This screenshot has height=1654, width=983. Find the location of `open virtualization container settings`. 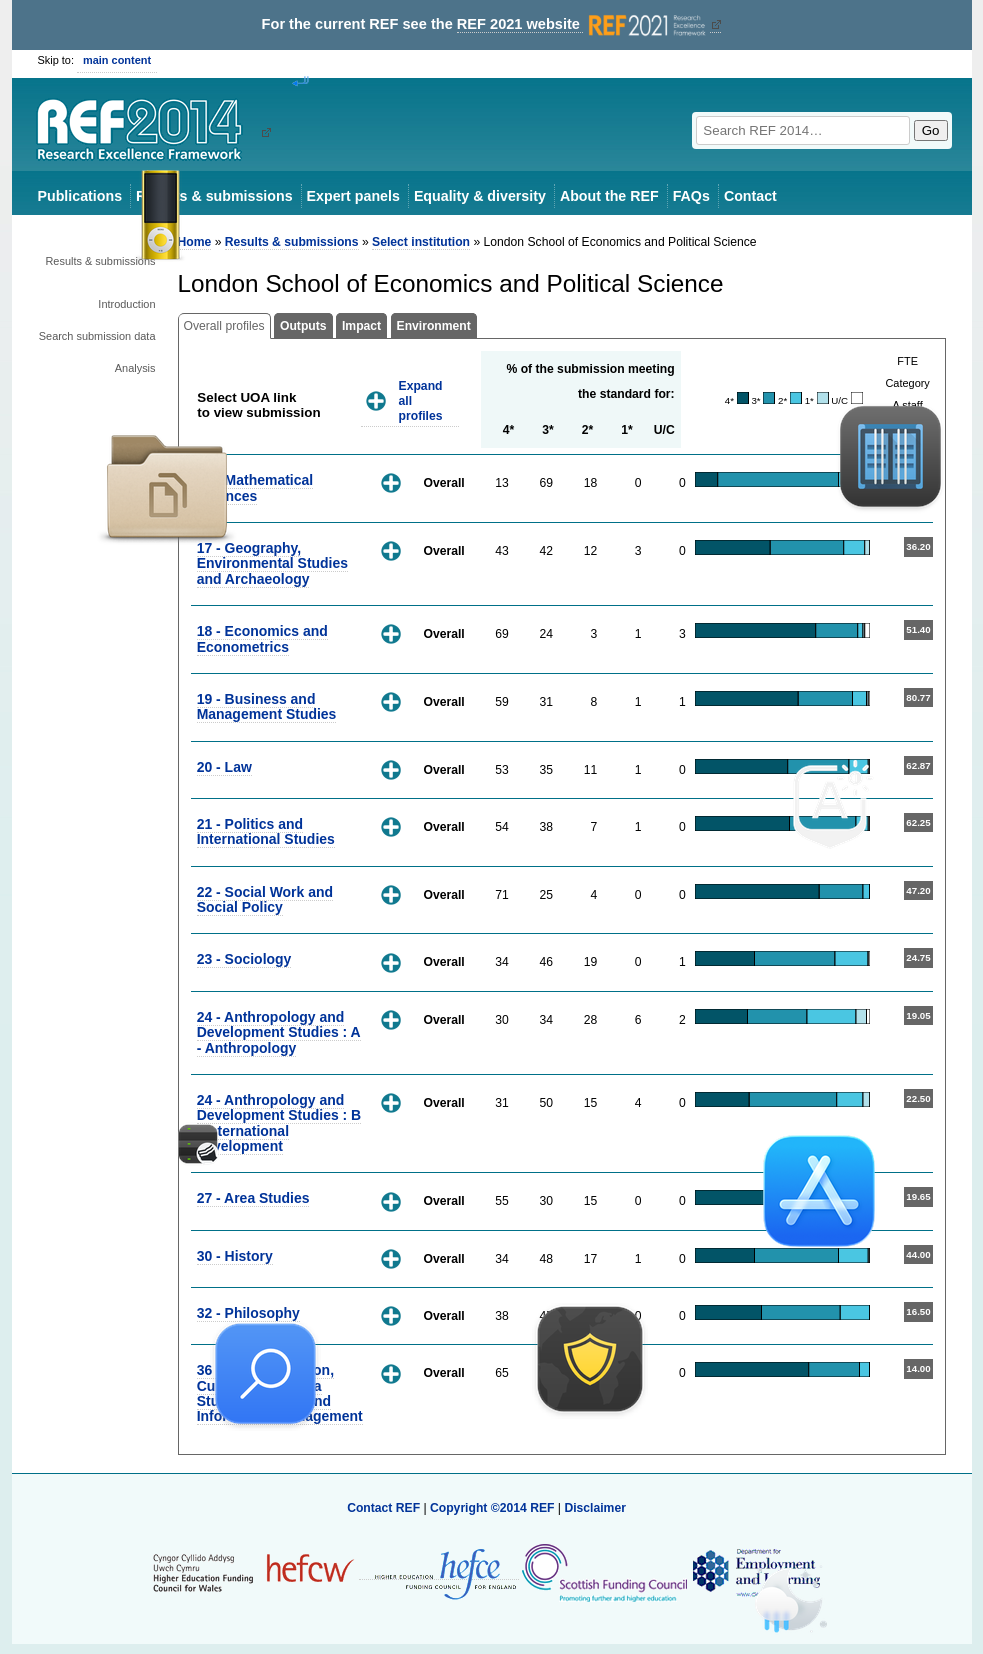

open virtualization container settings is located at coordinates (890, 456).